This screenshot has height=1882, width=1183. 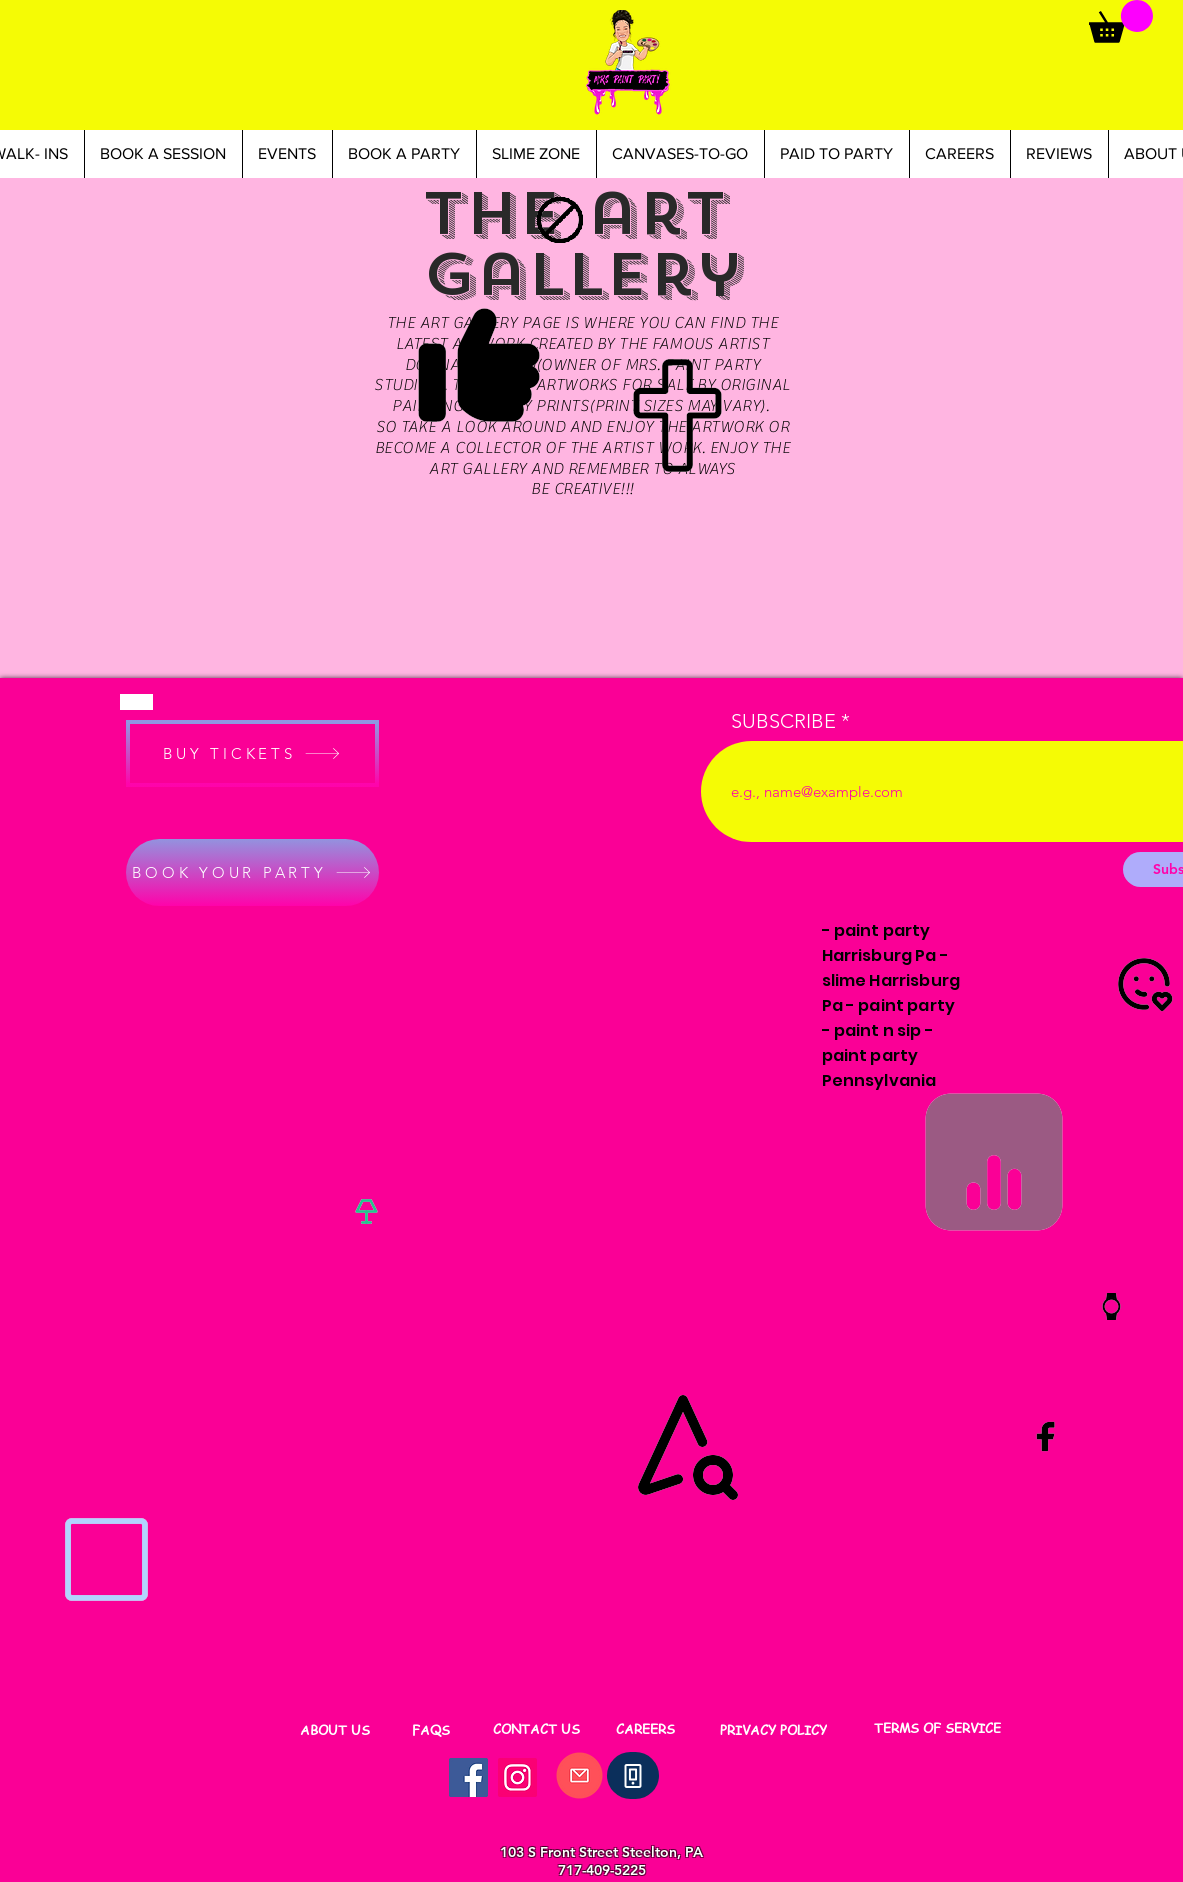 What do you see at coordinates (994, 1162) in the screenshot?
I see `align content to bottom center of container` at bounding box center [994, 1162].